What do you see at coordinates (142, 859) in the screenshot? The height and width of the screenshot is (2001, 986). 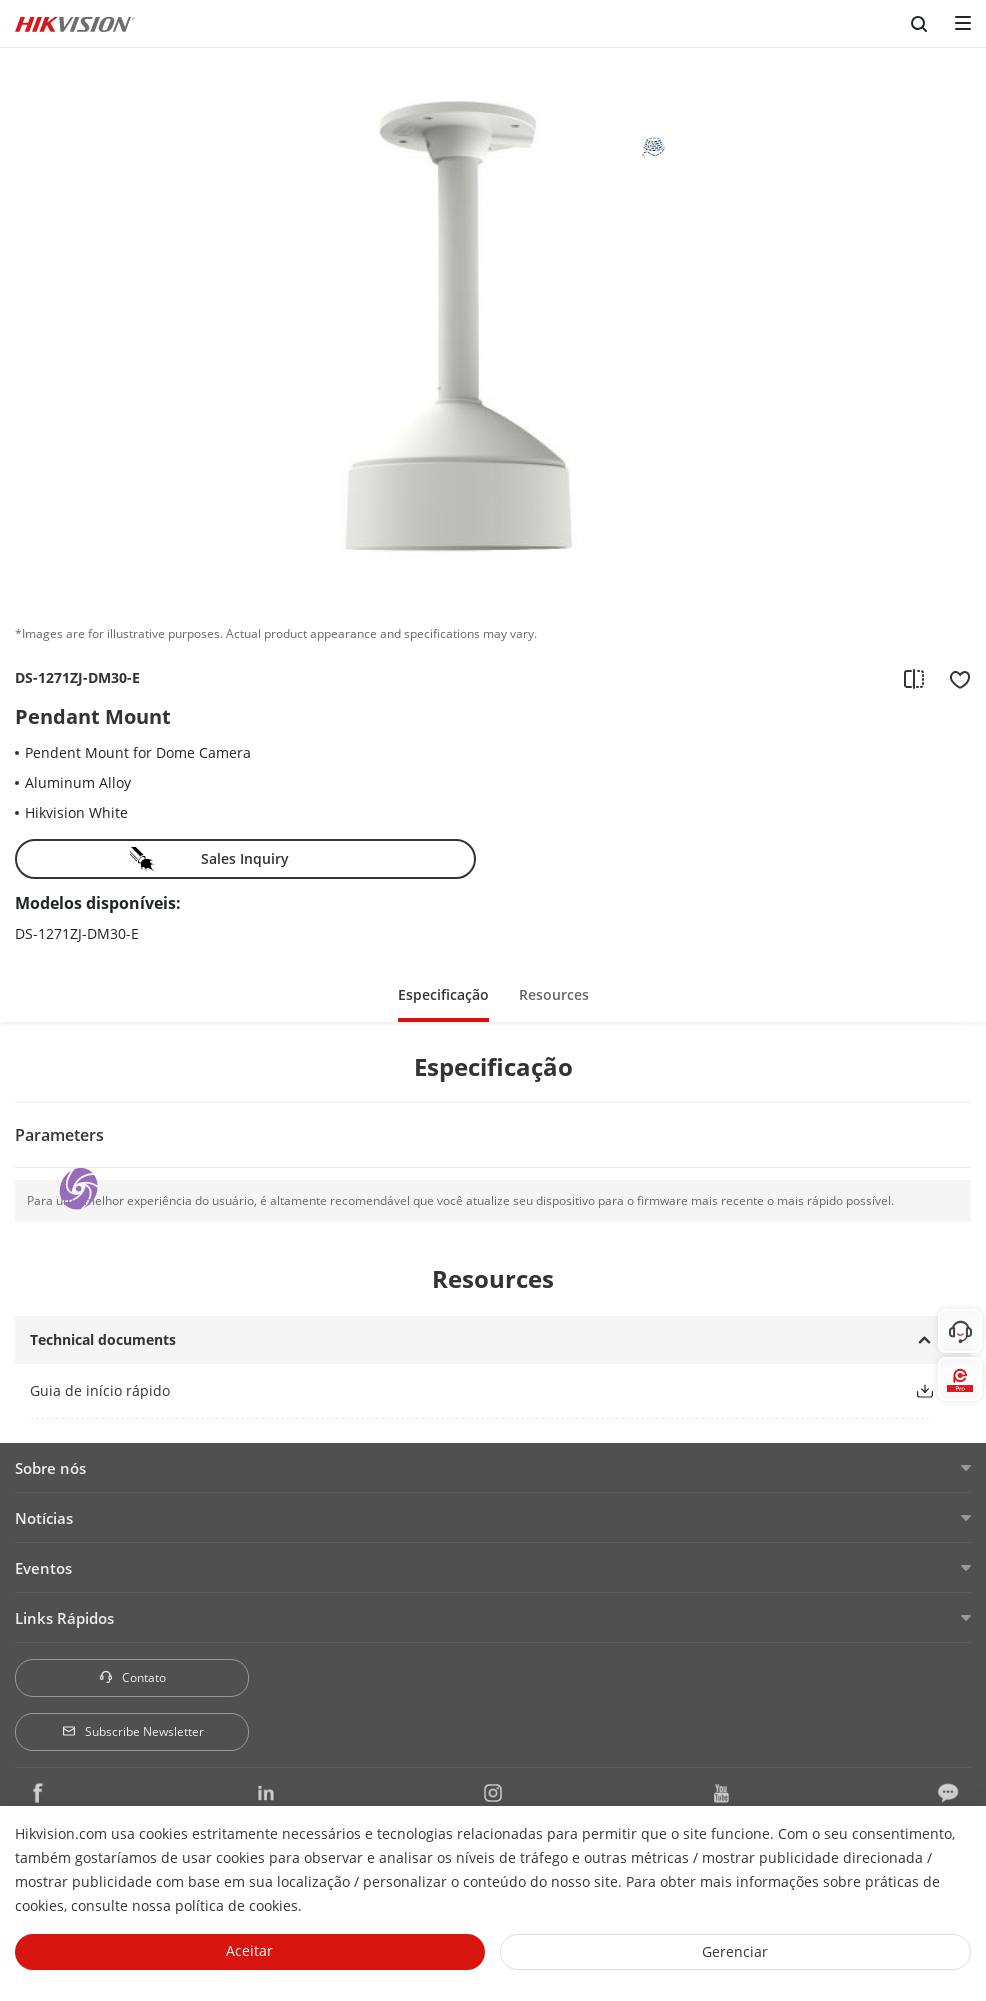 I see `indicates weapon fired or shooting action` at bounding box center [142, 859].